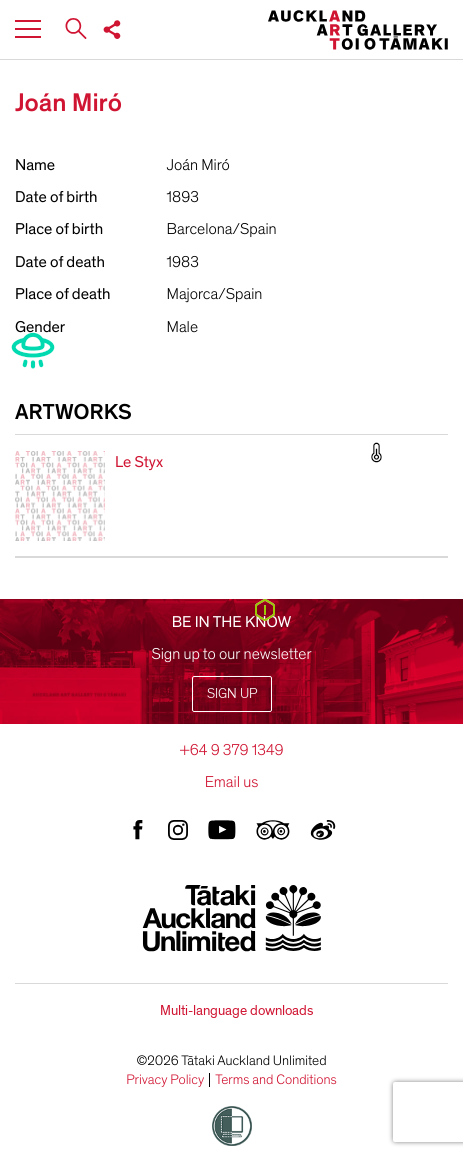  What do you see at coordinates (376, 452) in the screenshot?
I see `view current temperature` at bounding box center [376, 452].